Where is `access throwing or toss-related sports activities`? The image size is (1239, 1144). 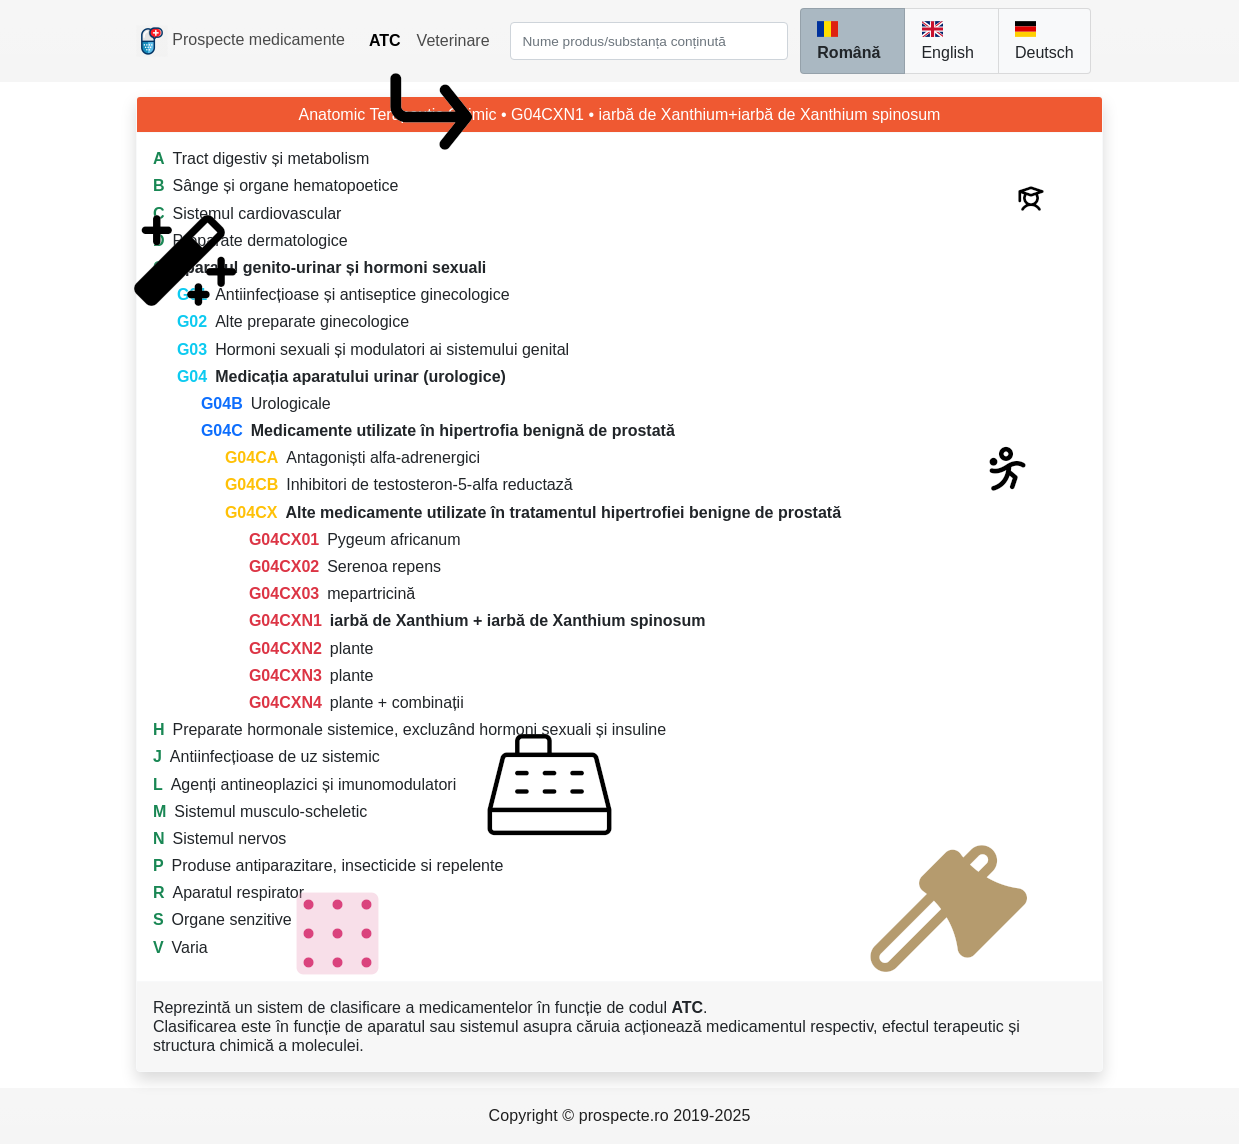
access throwing or toss-related sports activities is located at coordinates (1006, 468).